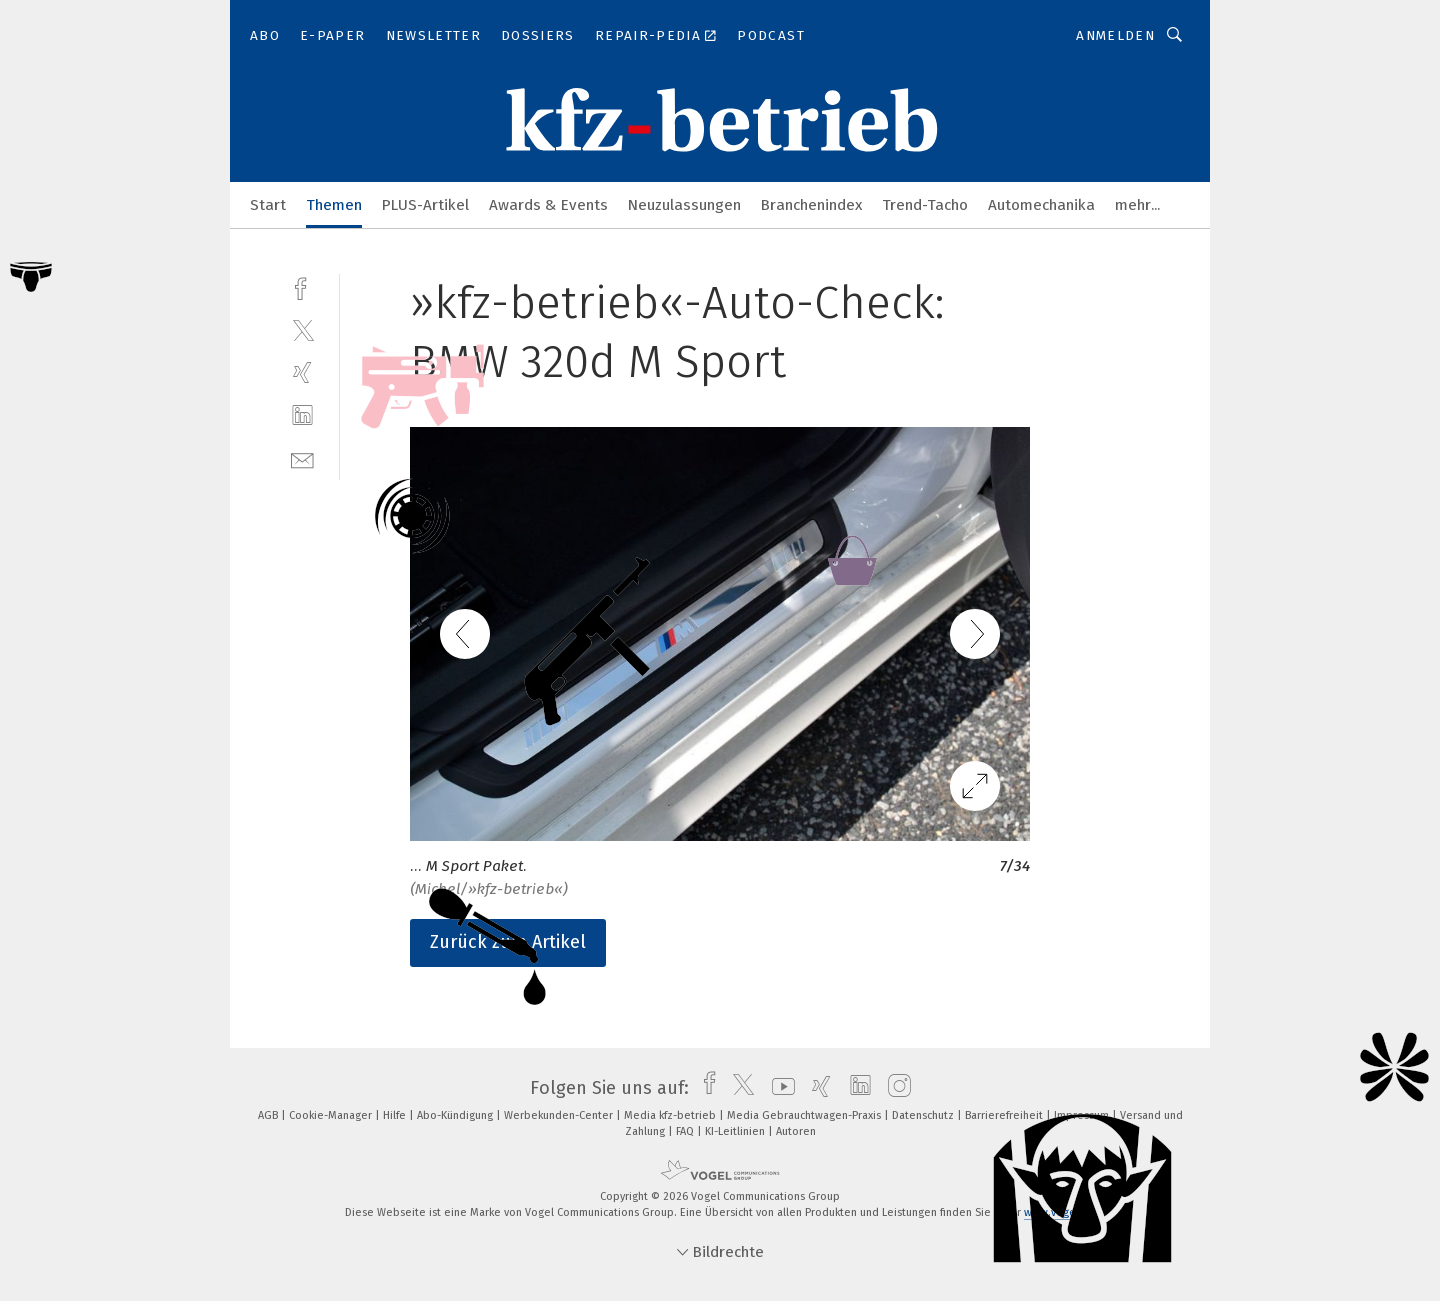 Image resolution: width=1440 pixels, height=1301 pixels. Describe the element at coordinates (1394, 1066) in the screenshot. I see `equip fairy wings accessory` at that location.